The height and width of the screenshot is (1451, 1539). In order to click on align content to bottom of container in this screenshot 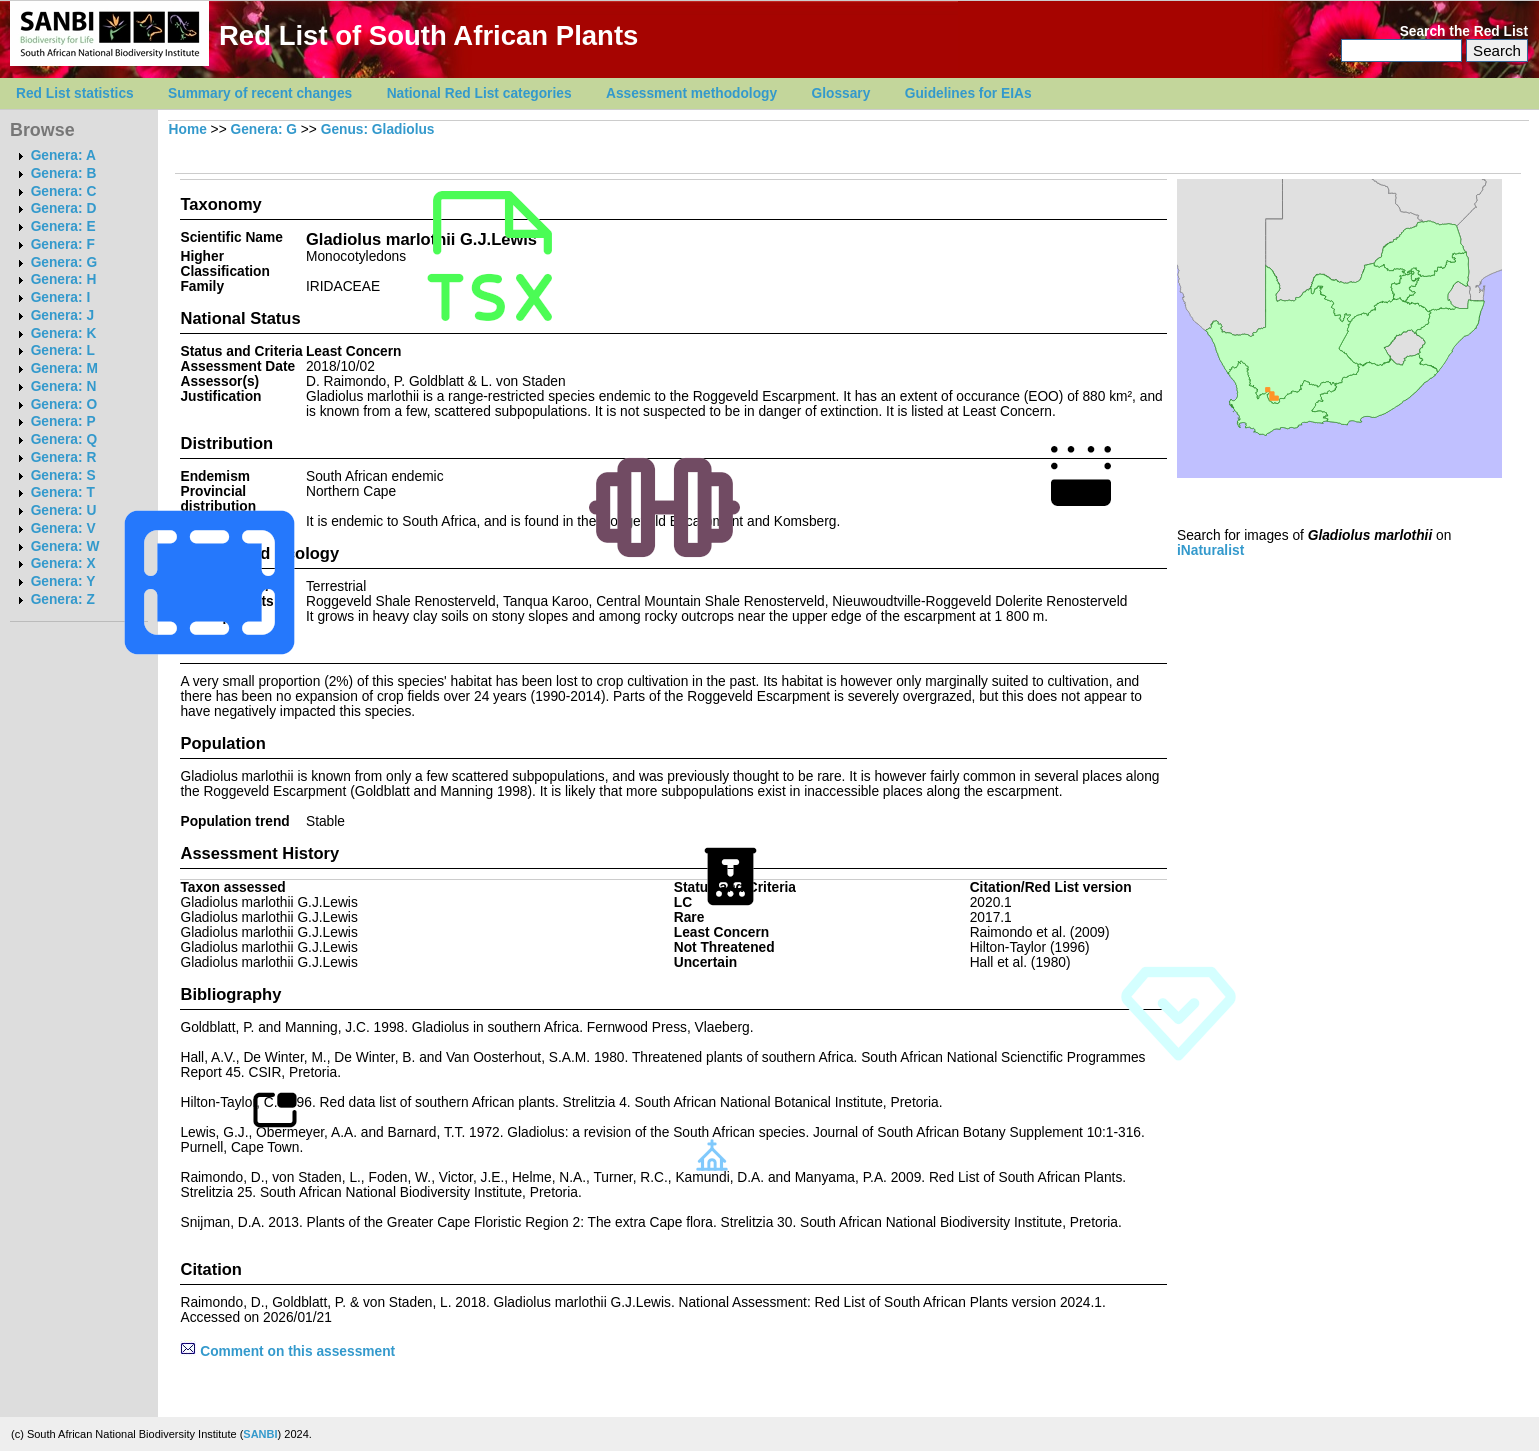, I will do `click(1081, 476)`.